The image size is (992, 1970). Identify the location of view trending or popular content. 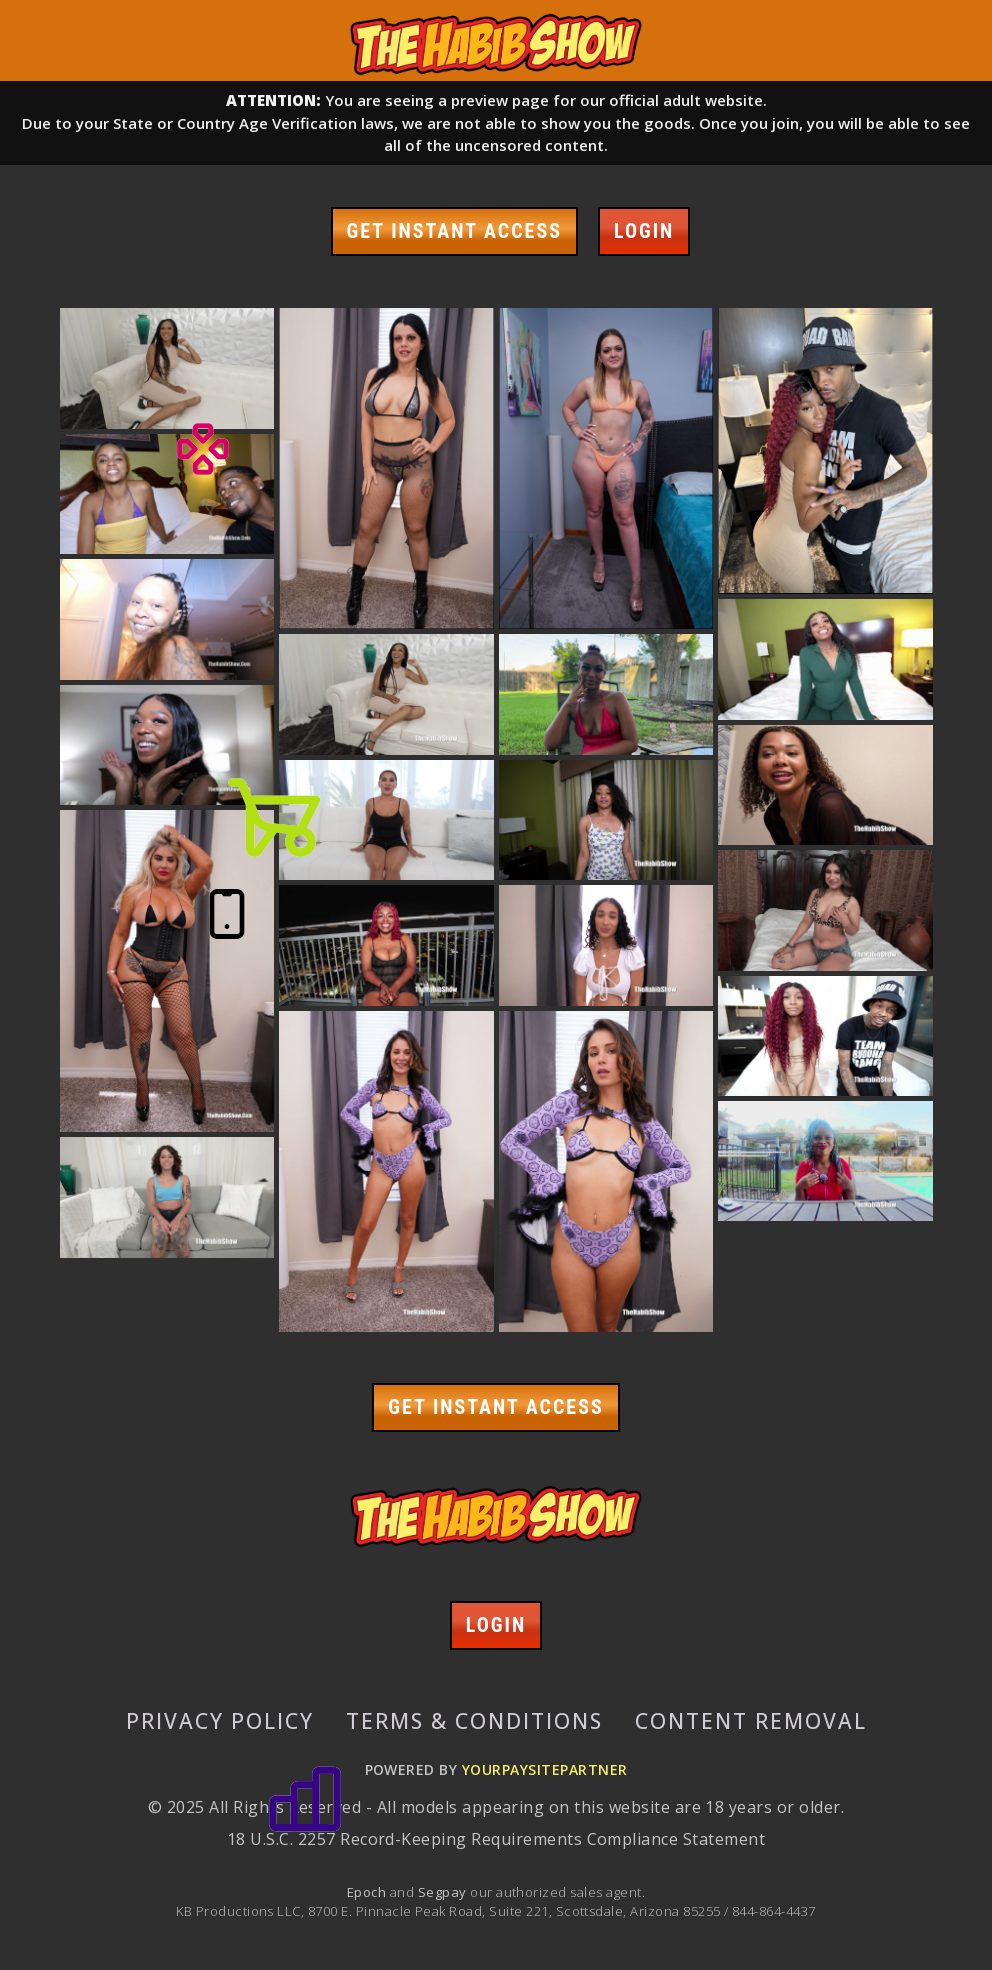
(305, 1799).